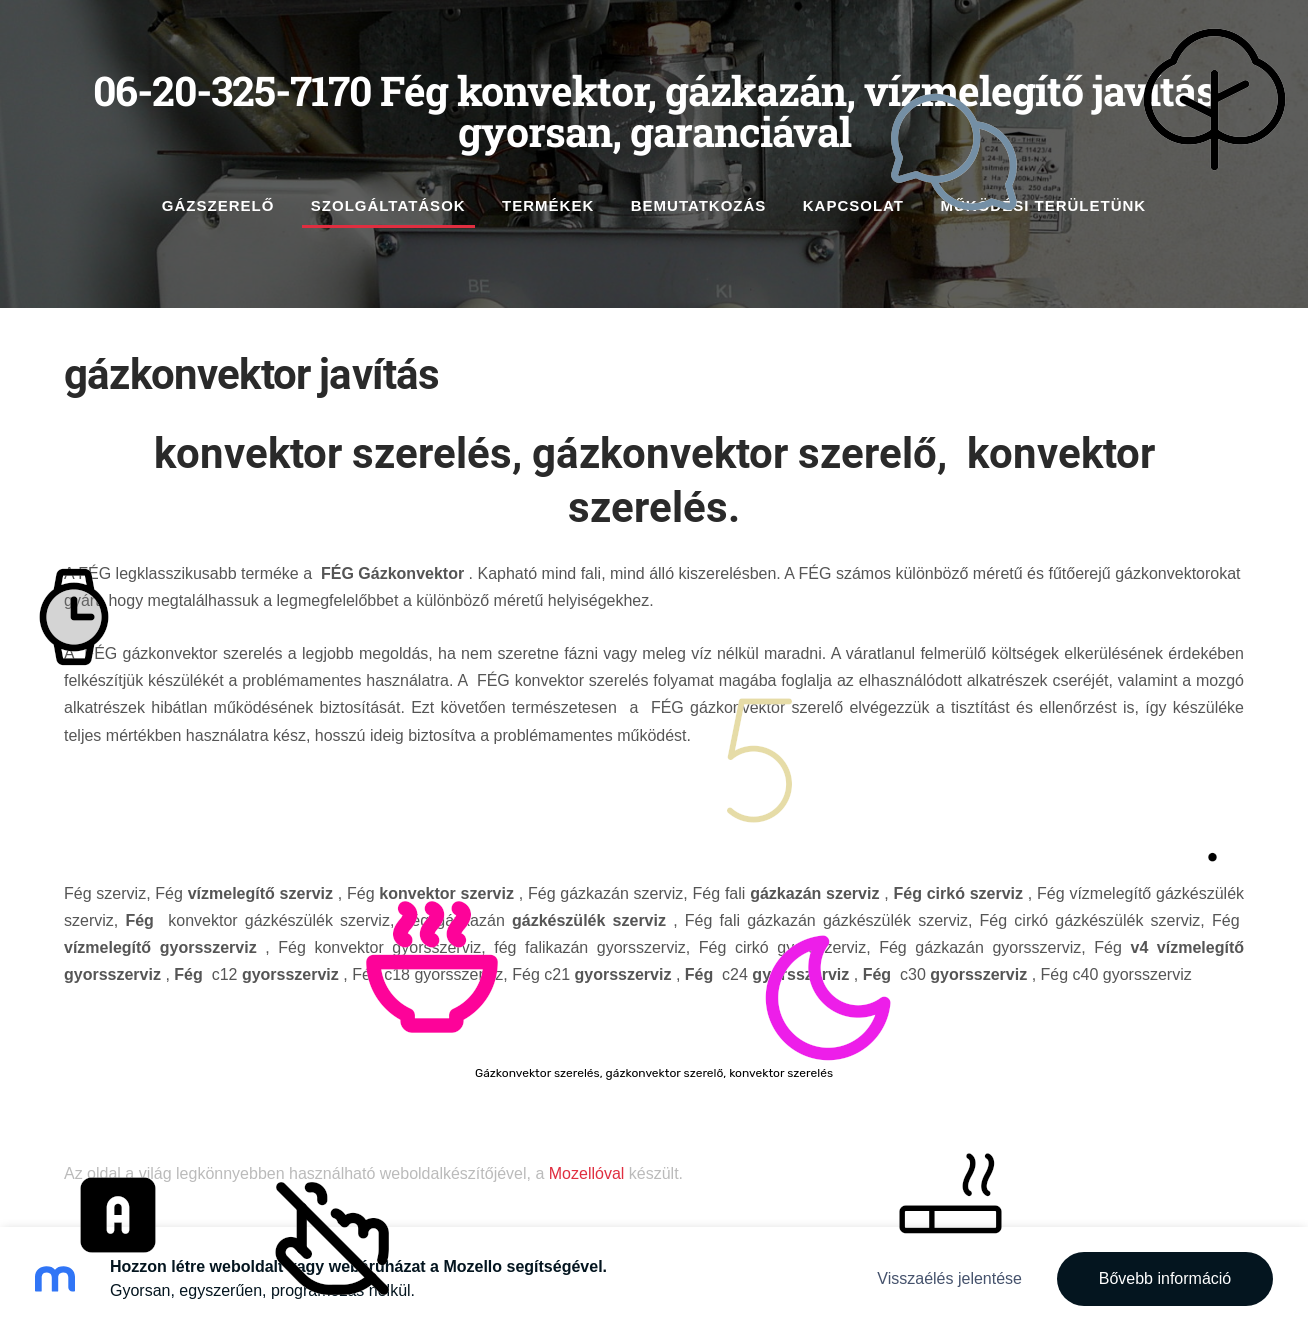 The image size is (1308, 1331). What do you see at coordinates (954, 152) in the screenshot?
I see `open chat or messaging` at bounding box center [954, 152].